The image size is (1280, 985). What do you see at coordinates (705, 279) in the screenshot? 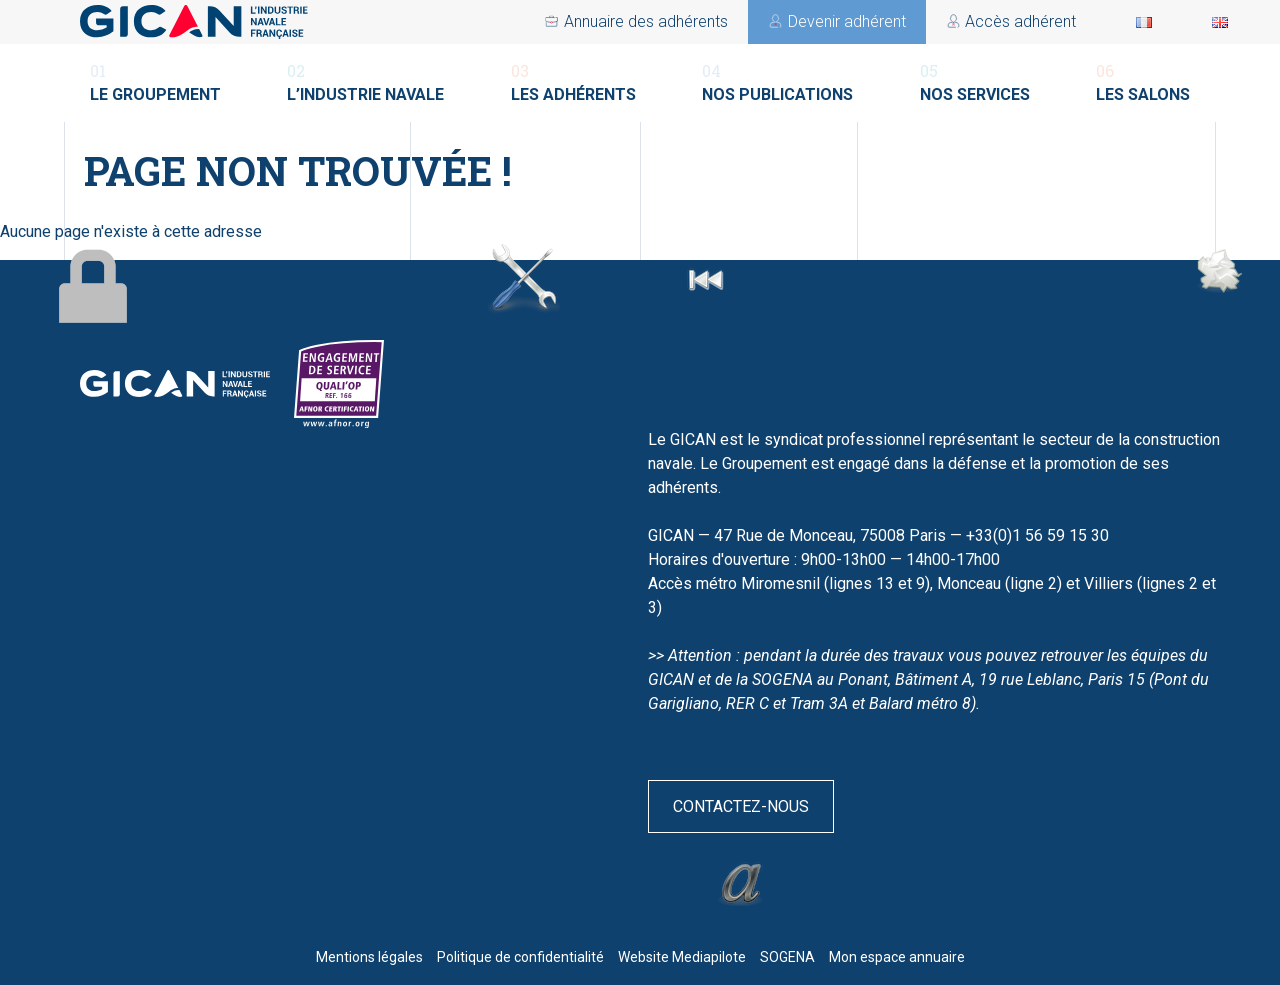
I see `skip to previous track` at bounding box center [705, 279].